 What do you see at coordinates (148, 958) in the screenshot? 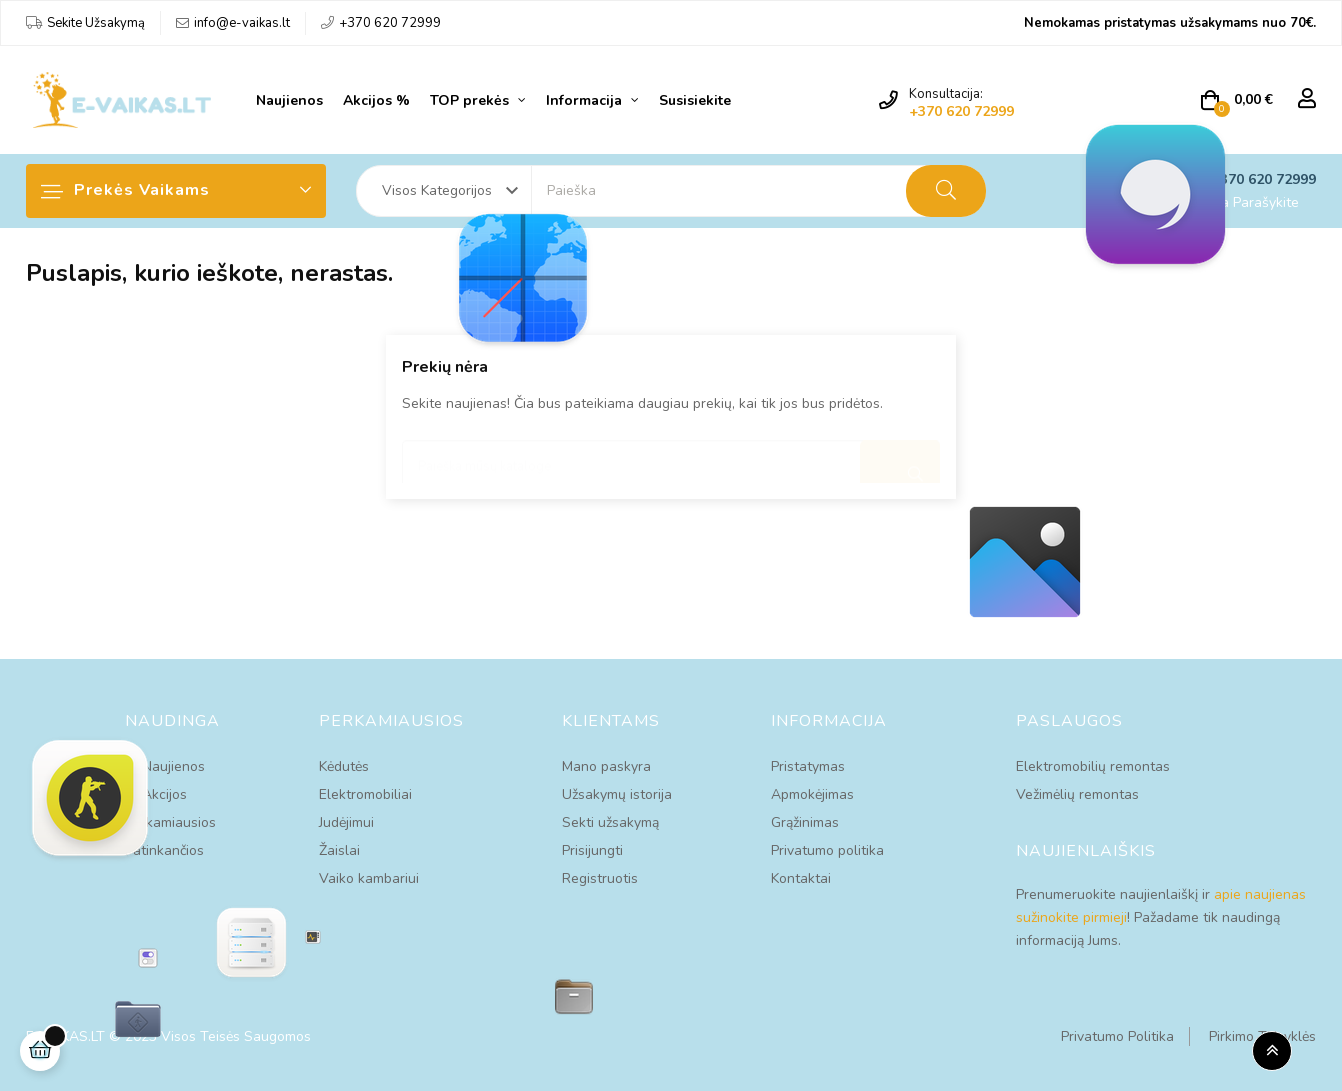
I see `open system tweaks or customization settings` at bounding box center [148, 958].